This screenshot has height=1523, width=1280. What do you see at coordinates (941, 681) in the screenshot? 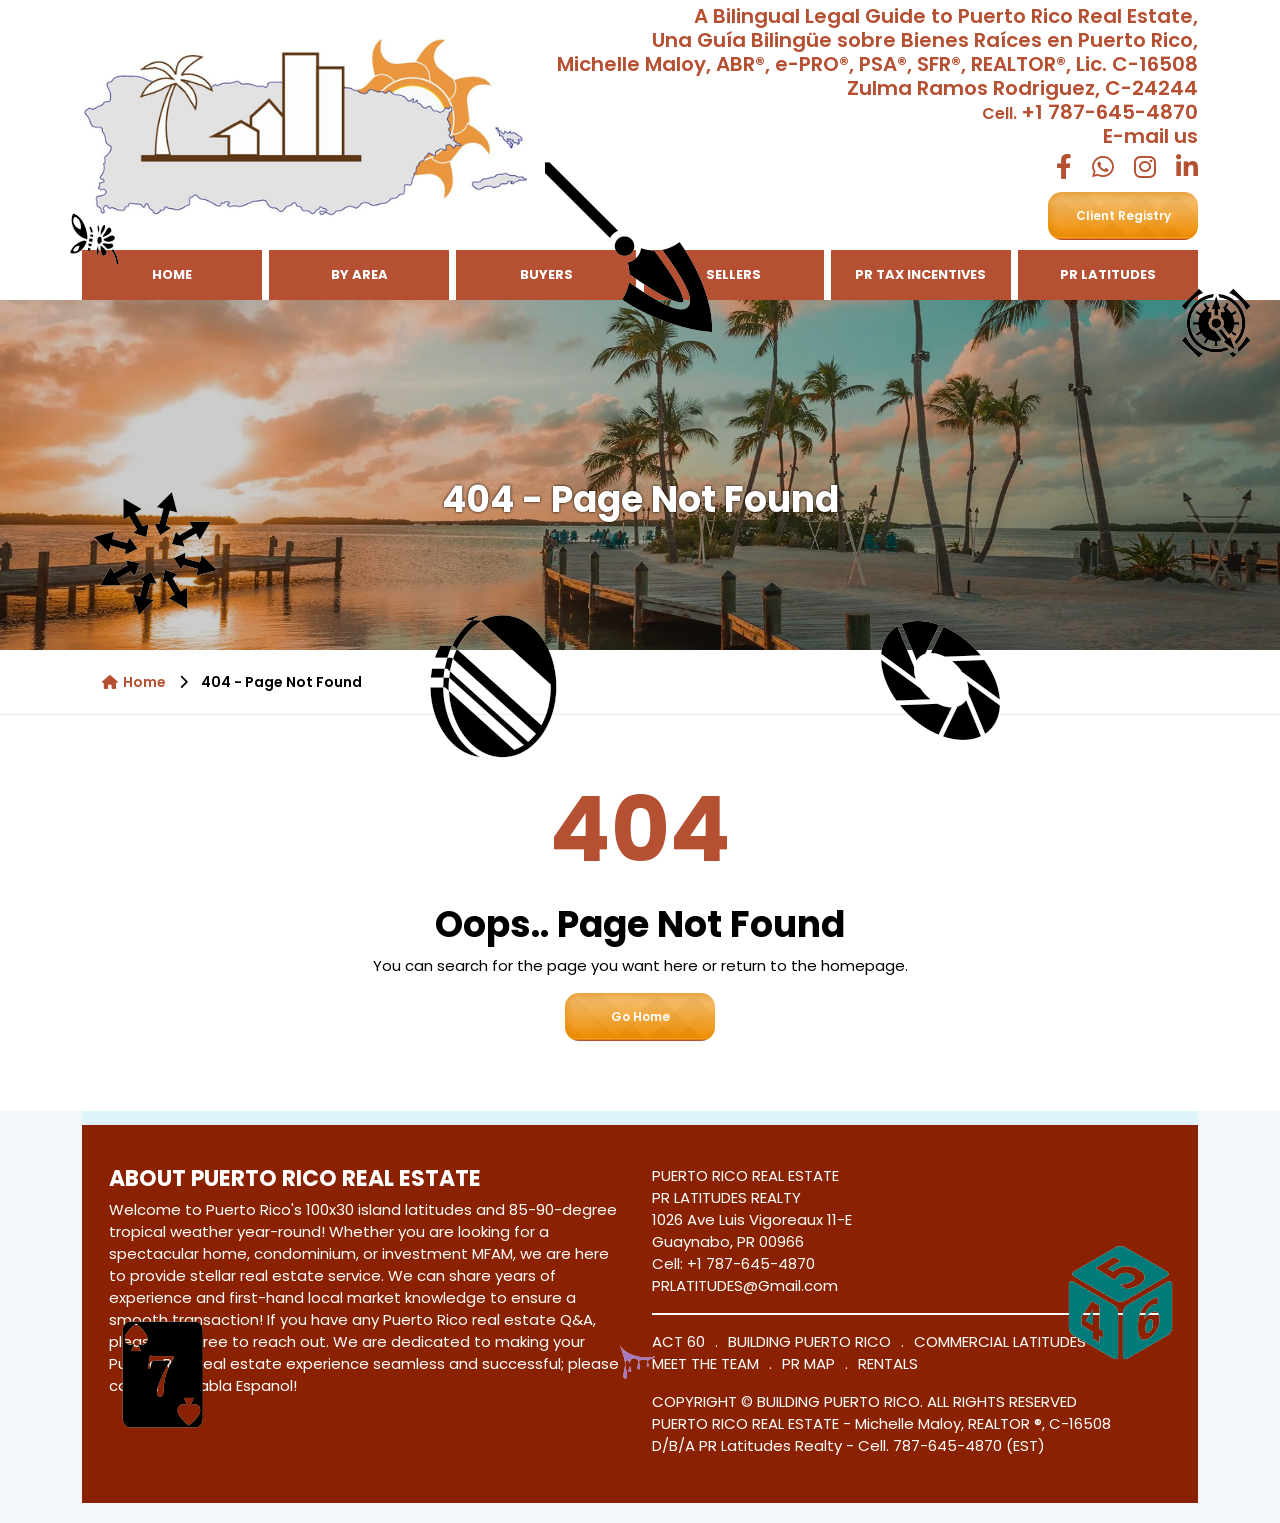
I see `adjust camera aperture settings` at bounding box center [941, 681].